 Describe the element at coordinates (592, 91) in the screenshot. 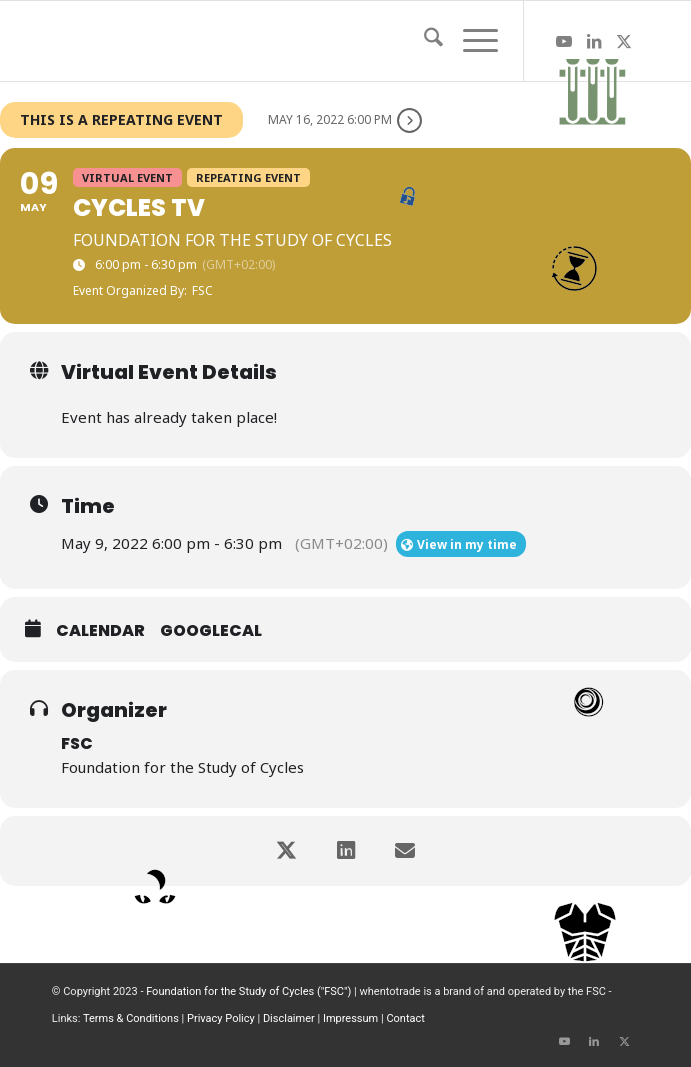

I see `access laboratory or experiment features` at that location.